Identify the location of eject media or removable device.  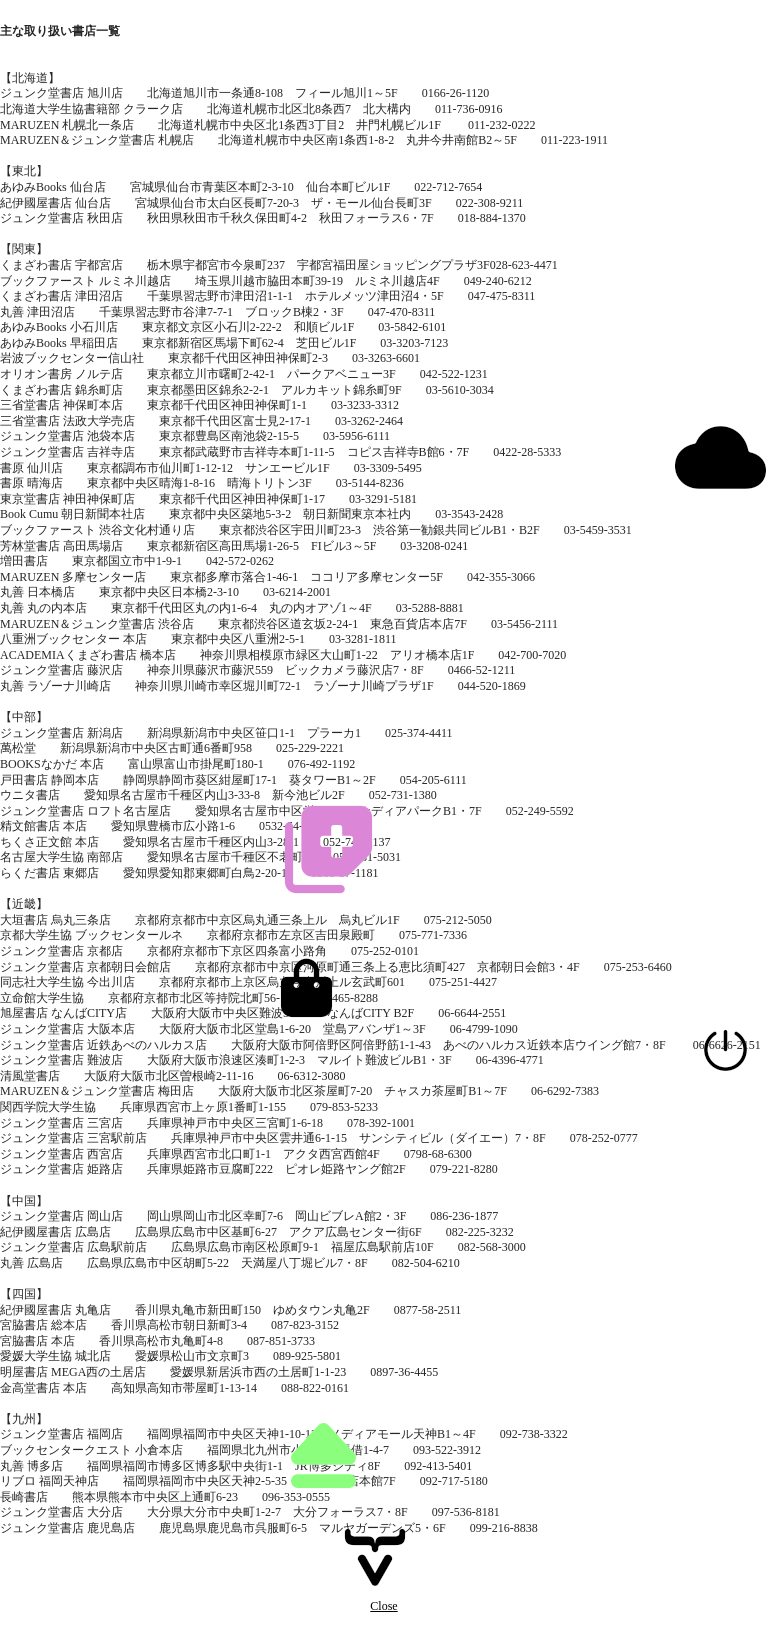
(323, 1455).